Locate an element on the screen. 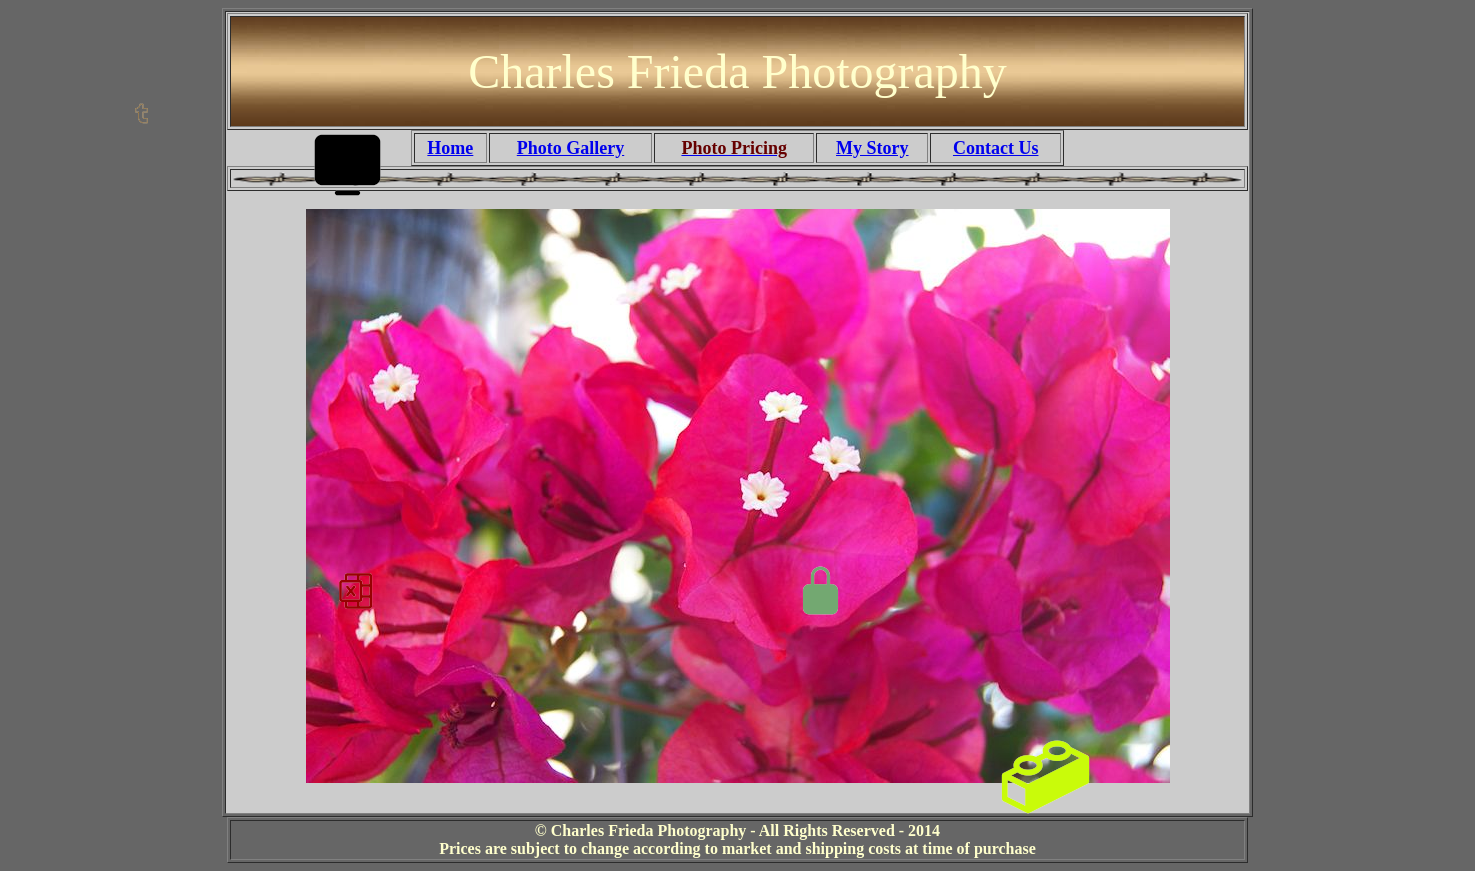 Image resolution: width=1475 pixels, height=871 pixels. indicates a locked or secured item is located at coordinates (820, 590).